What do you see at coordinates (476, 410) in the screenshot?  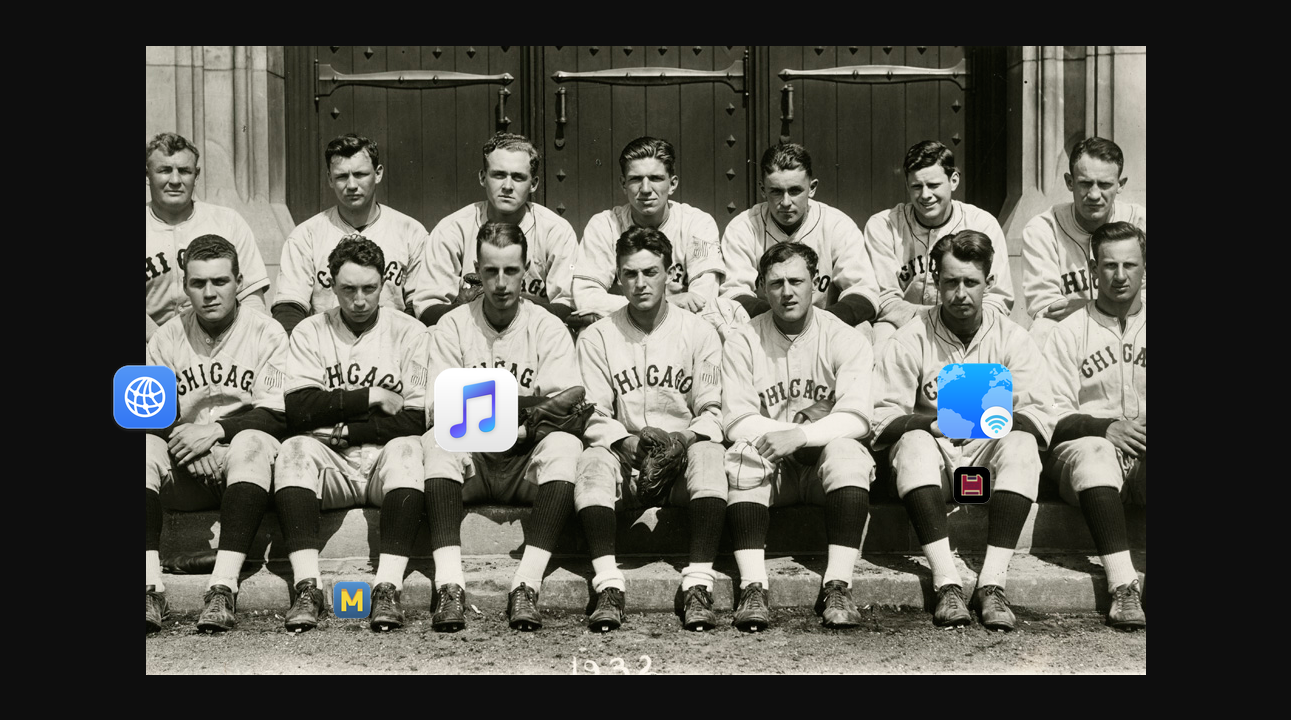 I see `open cantata music player` at bounding box center [476, 410].